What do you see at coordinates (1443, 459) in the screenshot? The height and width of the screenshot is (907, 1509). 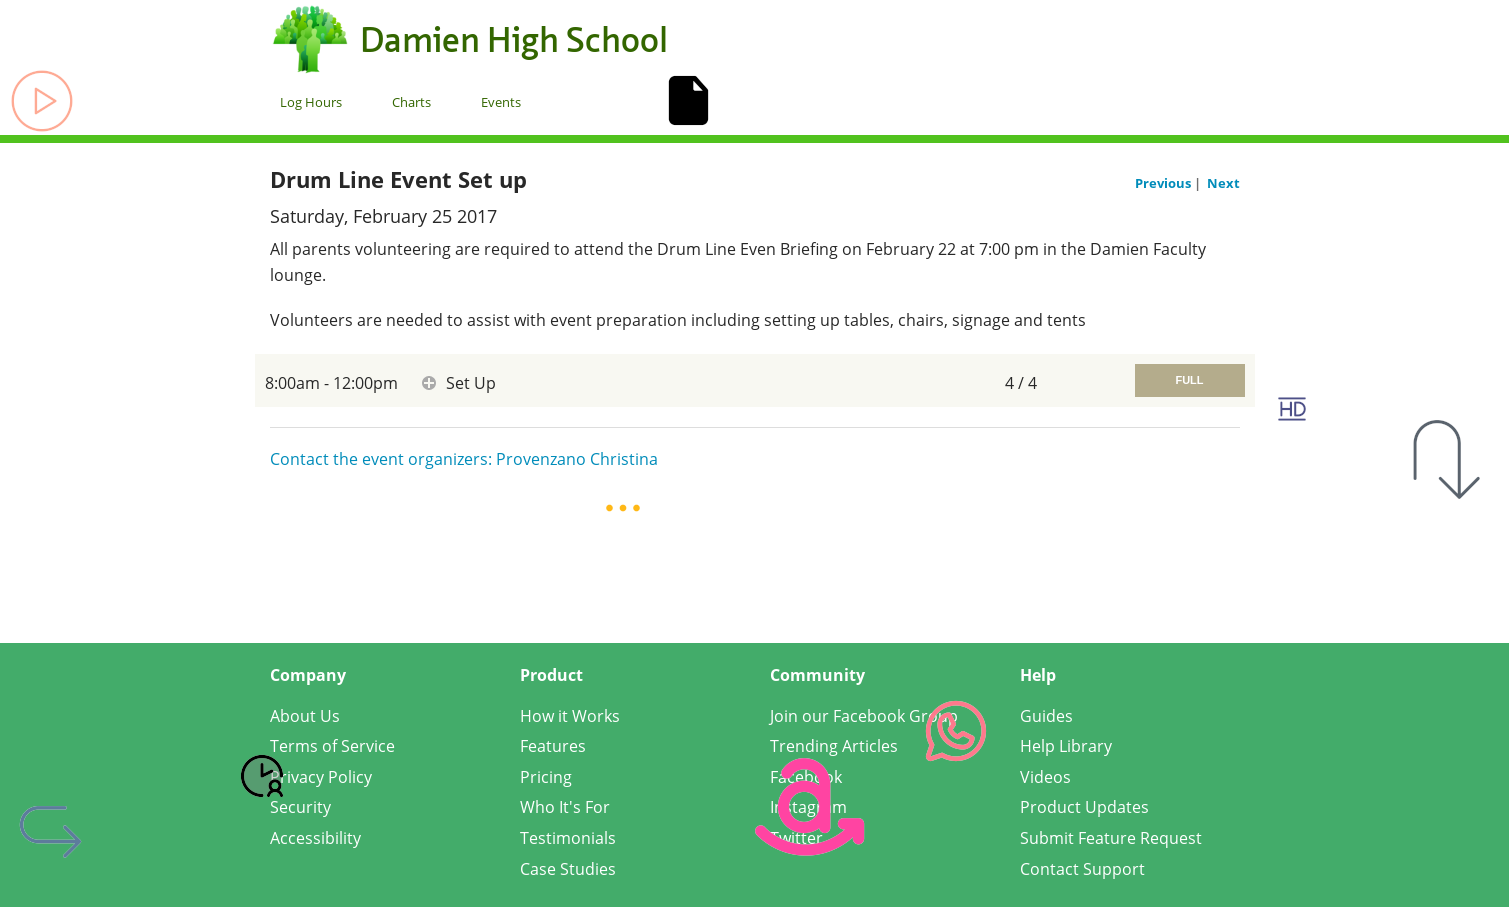 I see `redo or repeat last action` at bounding box center [1443, 459].